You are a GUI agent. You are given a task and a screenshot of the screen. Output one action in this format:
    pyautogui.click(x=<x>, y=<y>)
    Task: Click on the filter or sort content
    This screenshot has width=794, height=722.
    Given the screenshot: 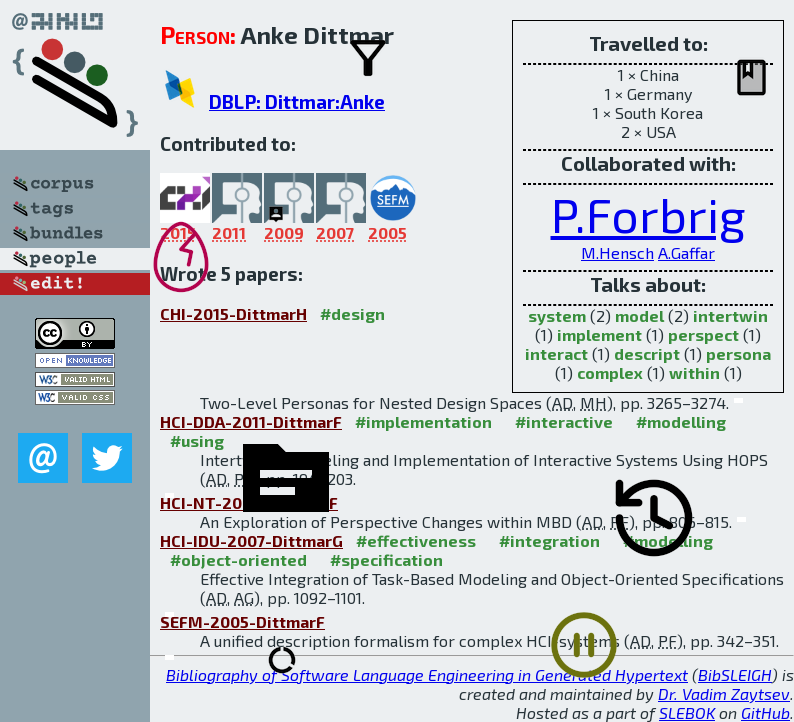 What is the action you would take?
    pyautogui.click(x=368, y=58)
    